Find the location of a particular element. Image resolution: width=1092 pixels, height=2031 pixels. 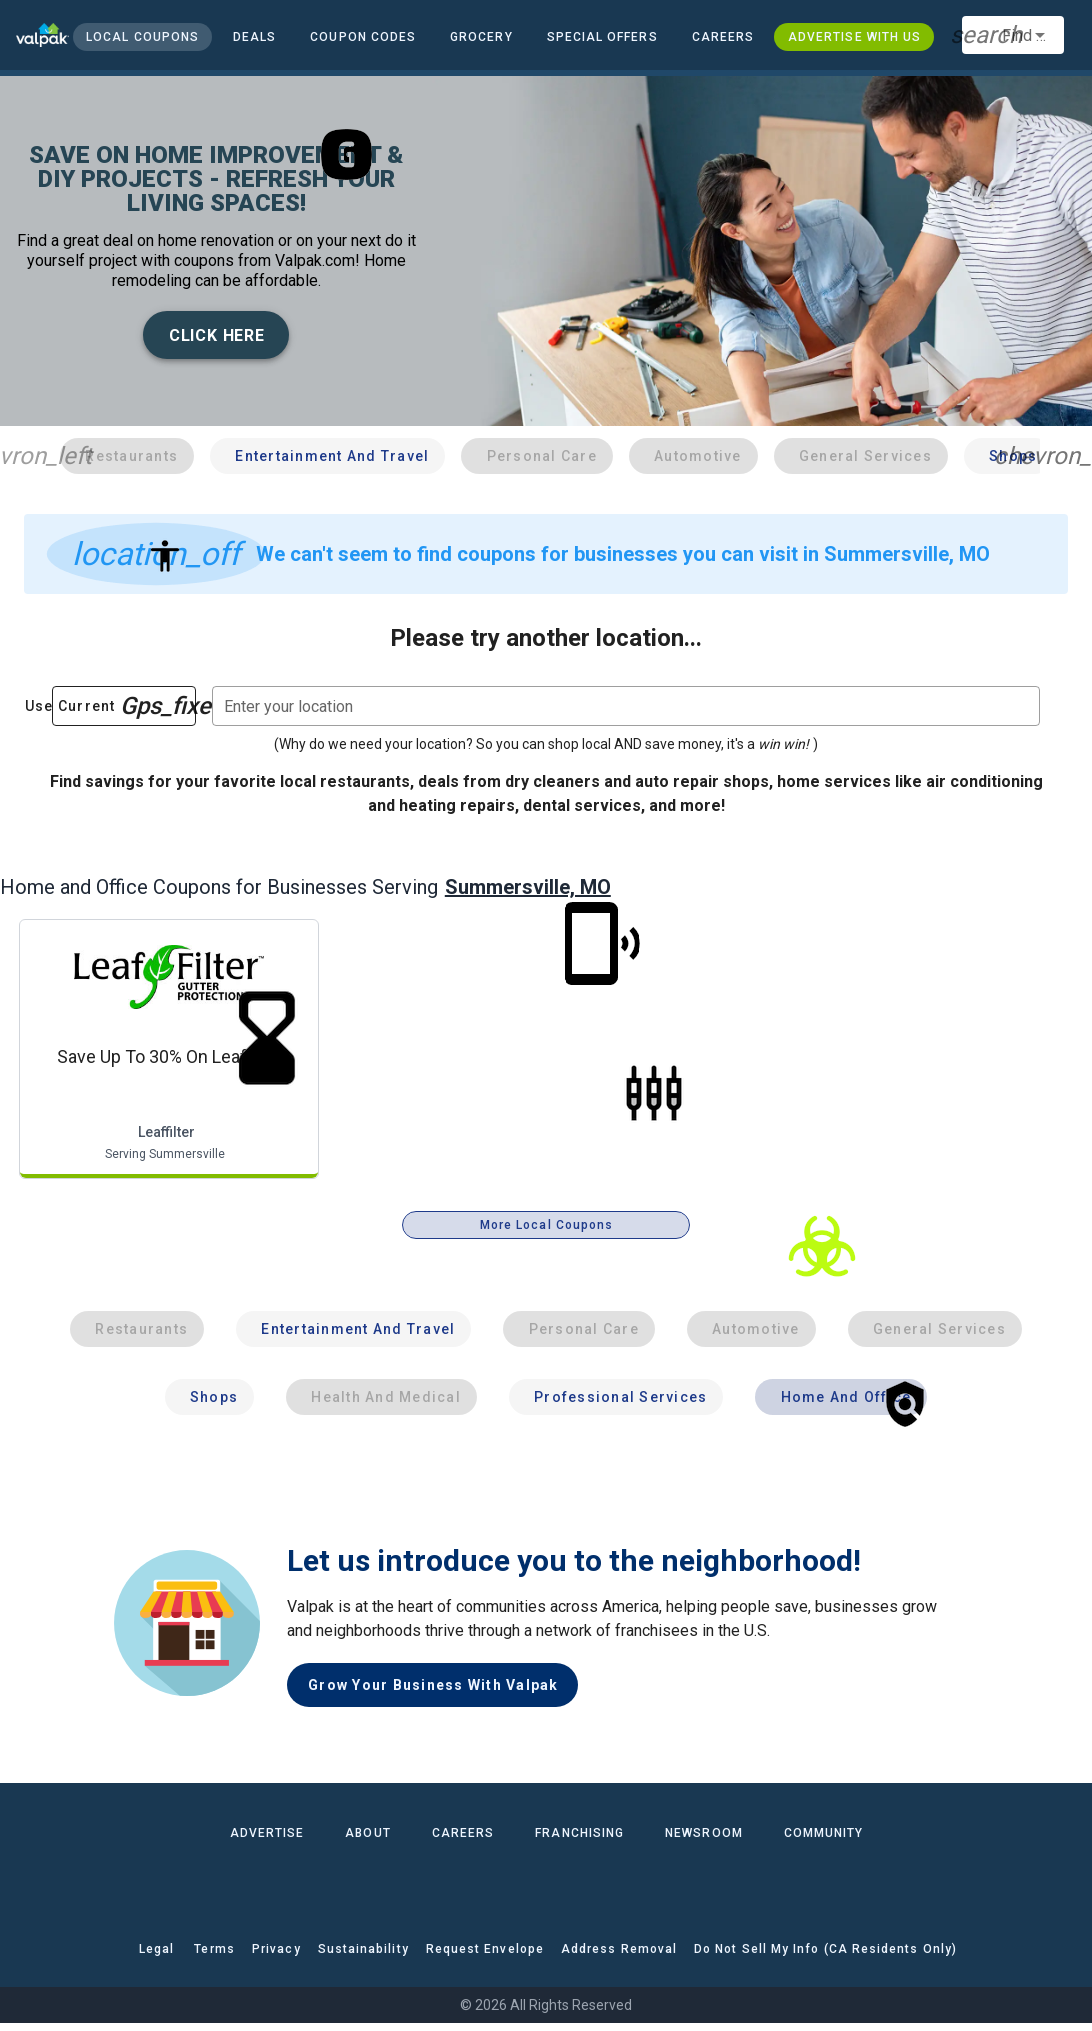

google or gmail app shortcut is located at coordinates (346, 154).